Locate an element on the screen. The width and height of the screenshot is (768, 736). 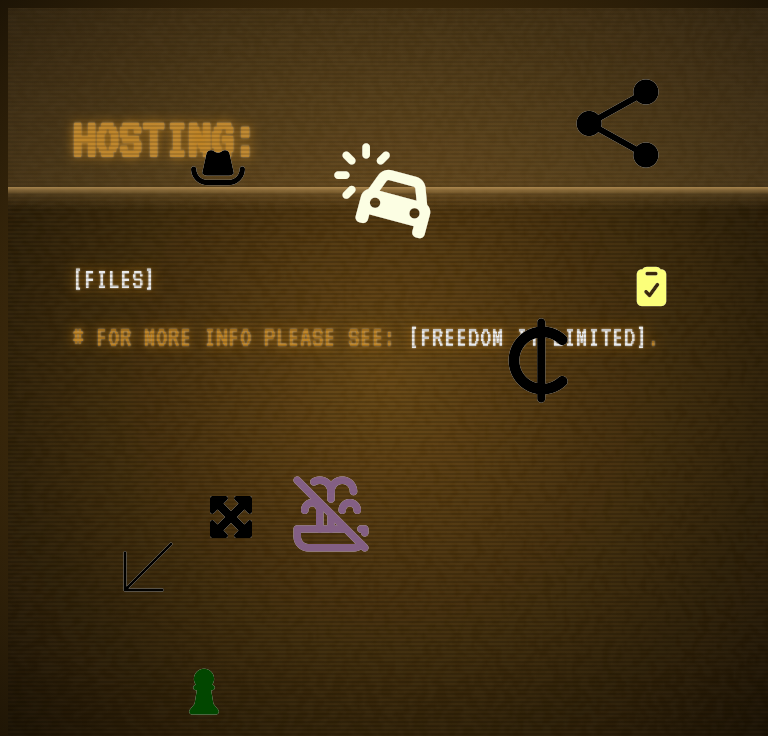
maximize window to full screen is located at coordinates (231, 517).